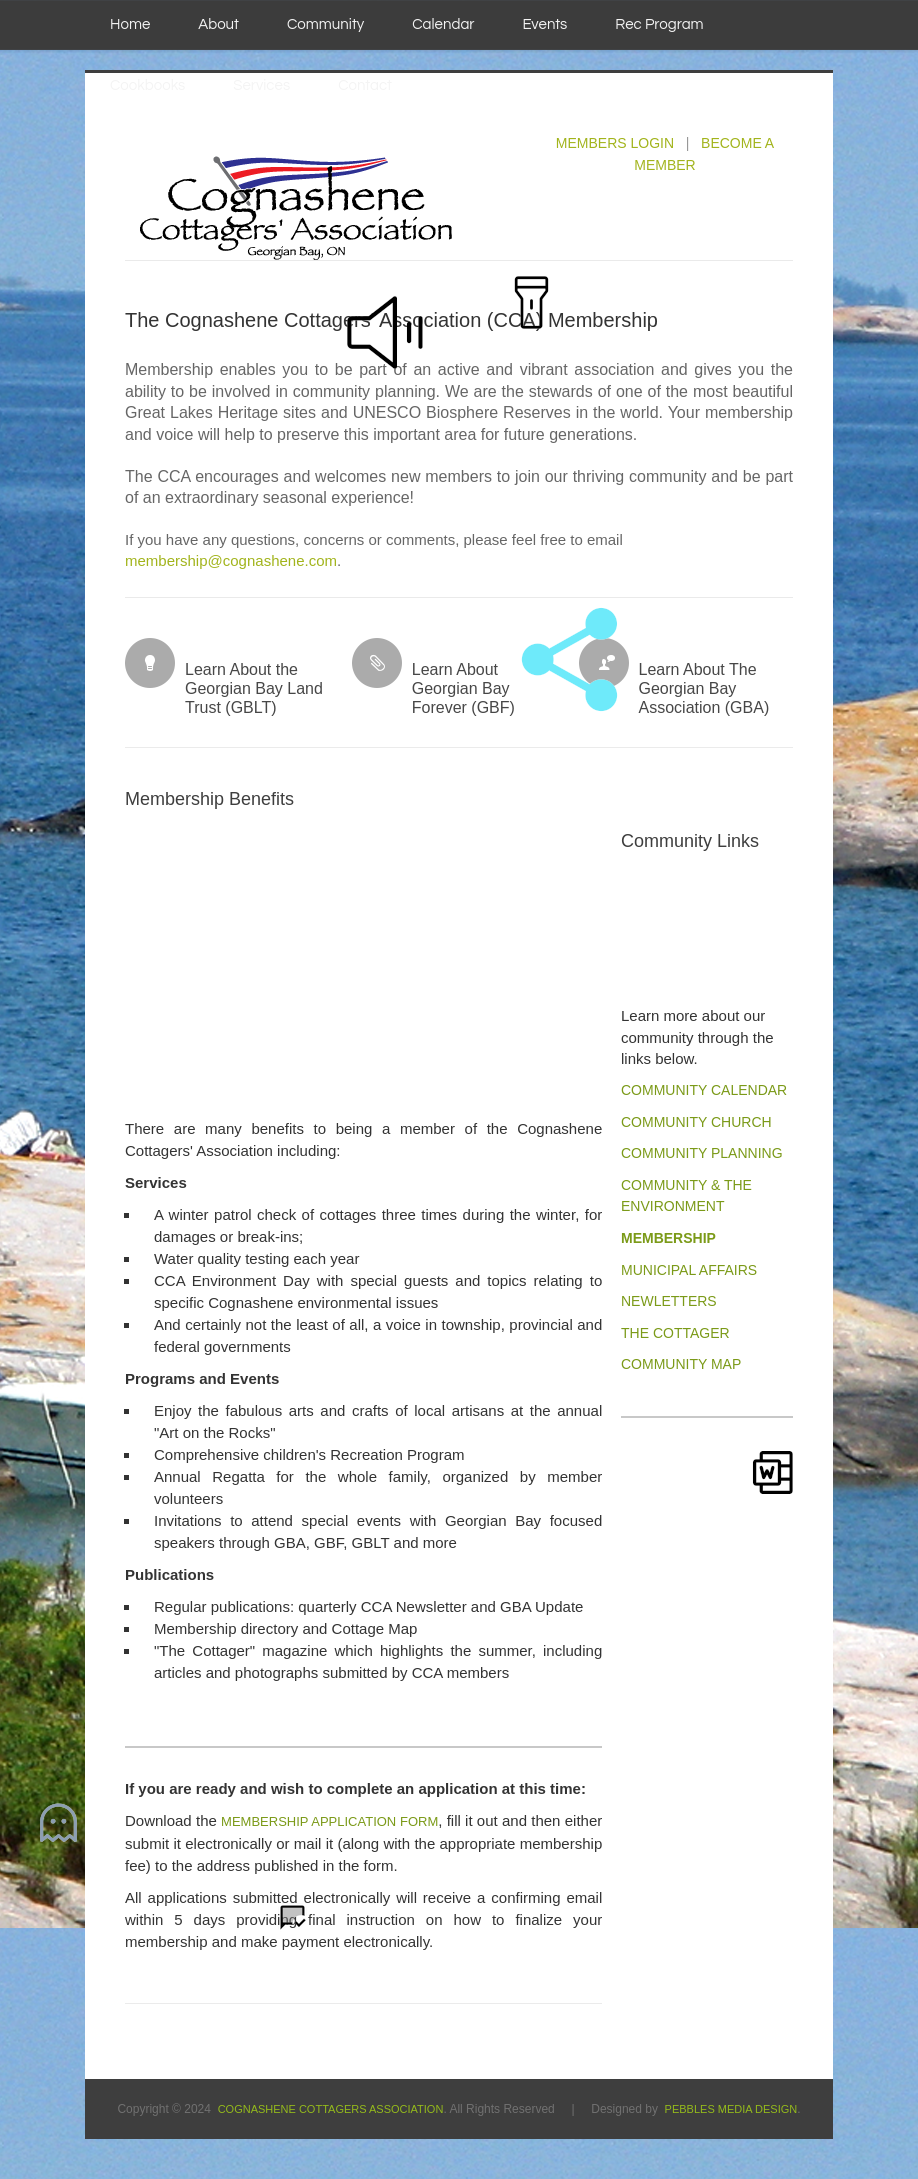  I want to click on share content to social media, so click(569, 659).